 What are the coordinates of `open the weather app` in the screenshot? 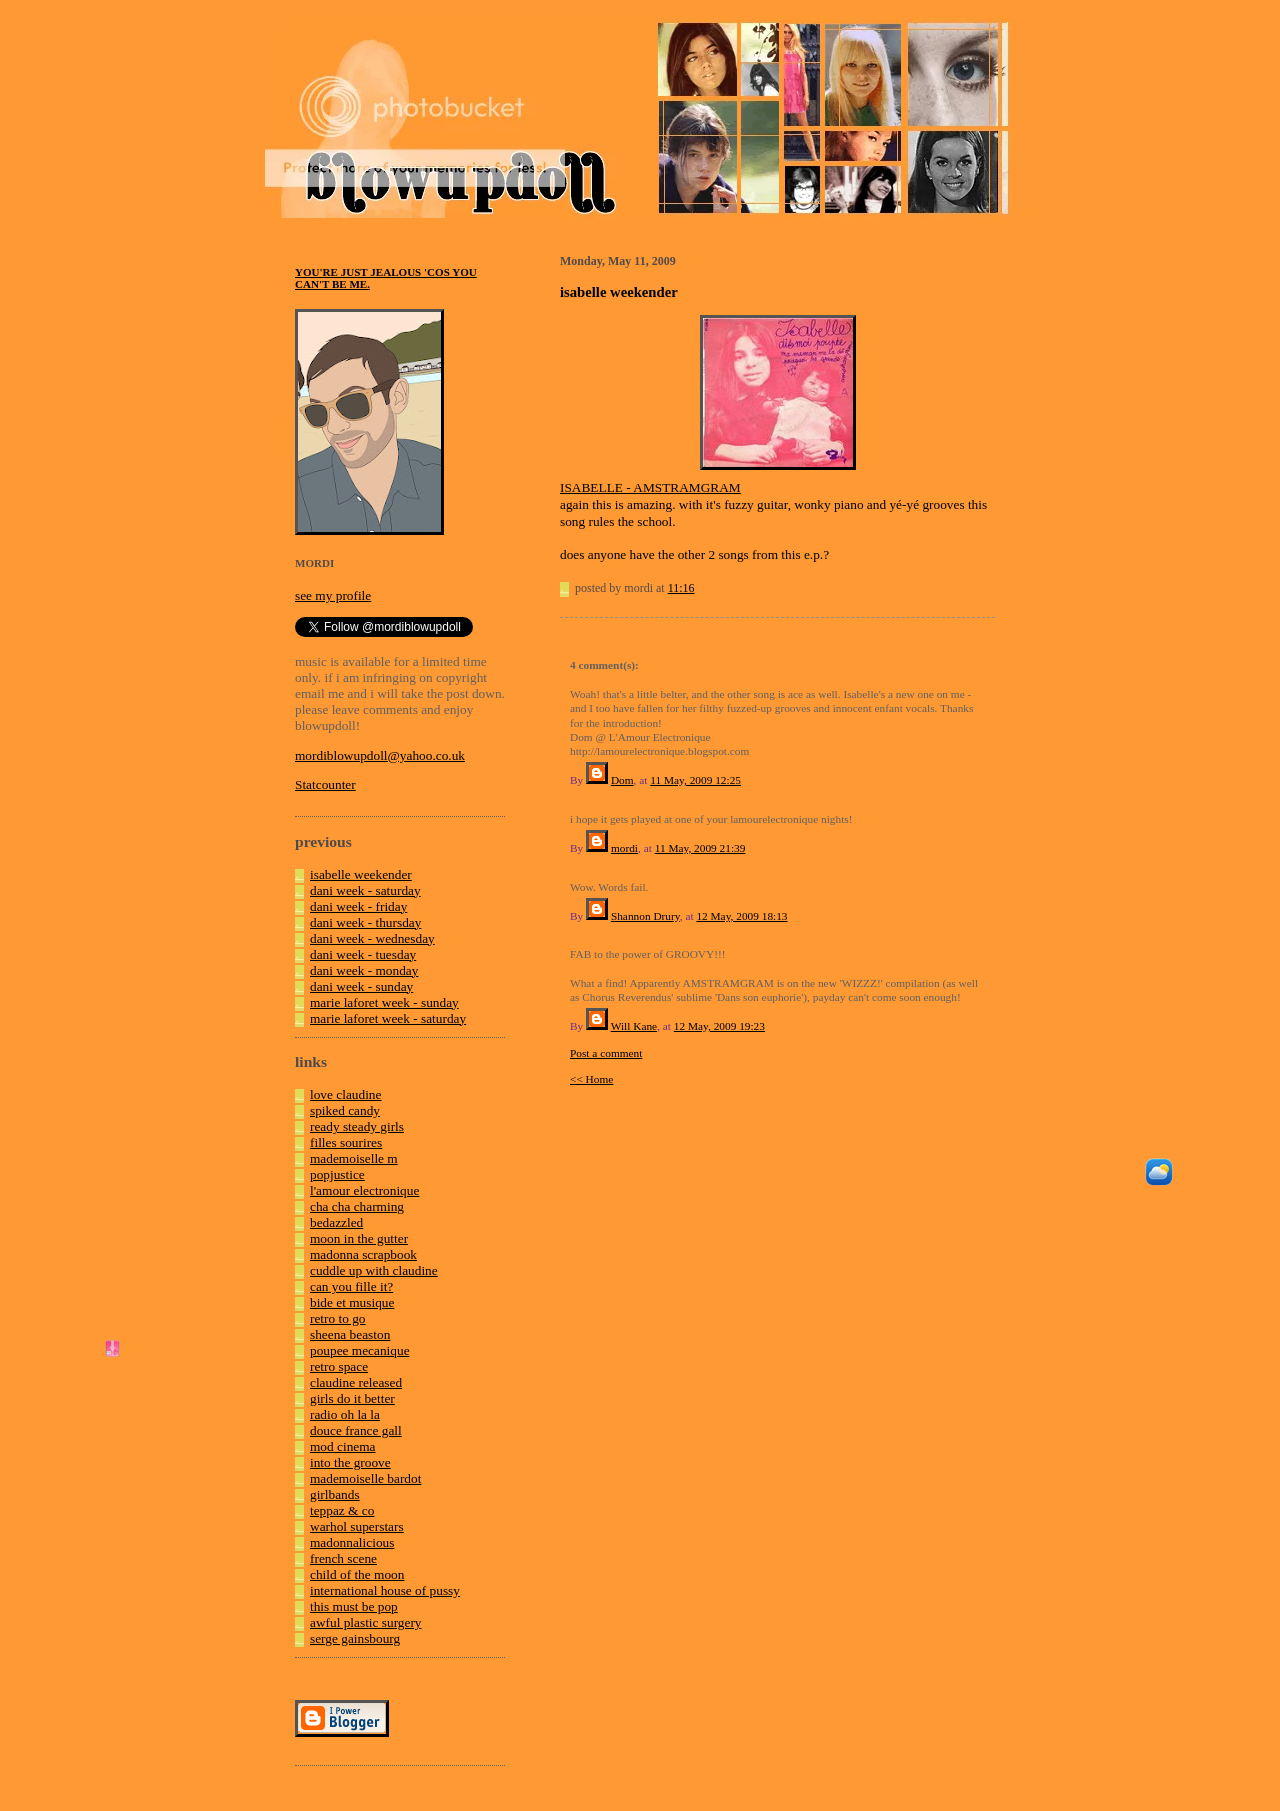 It's located at (1159, 1172).